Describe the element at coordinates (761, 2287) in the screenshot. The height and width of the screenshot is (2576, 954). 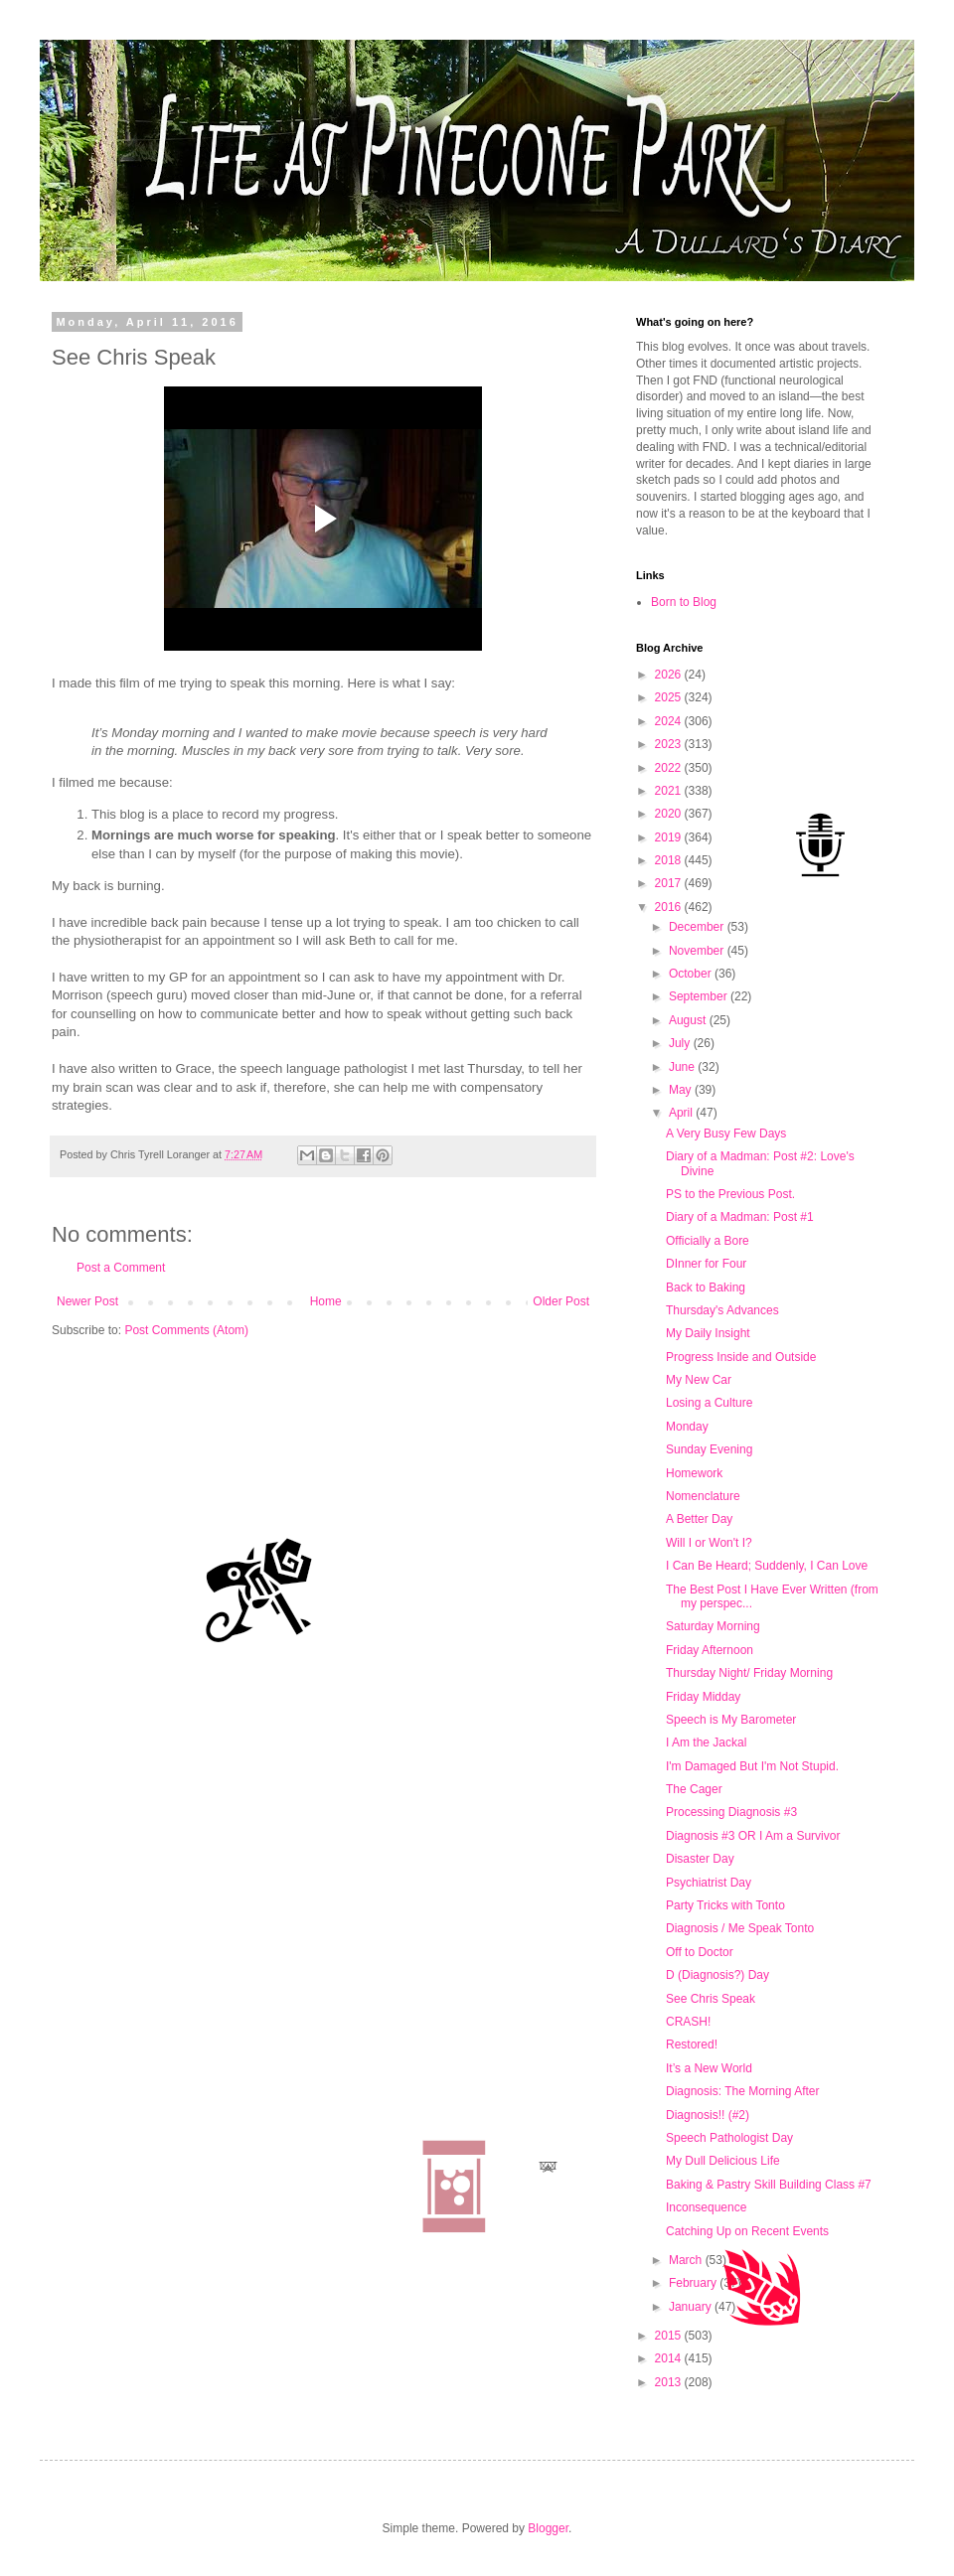
I see `activate armor-piercing attack ability` at that location.